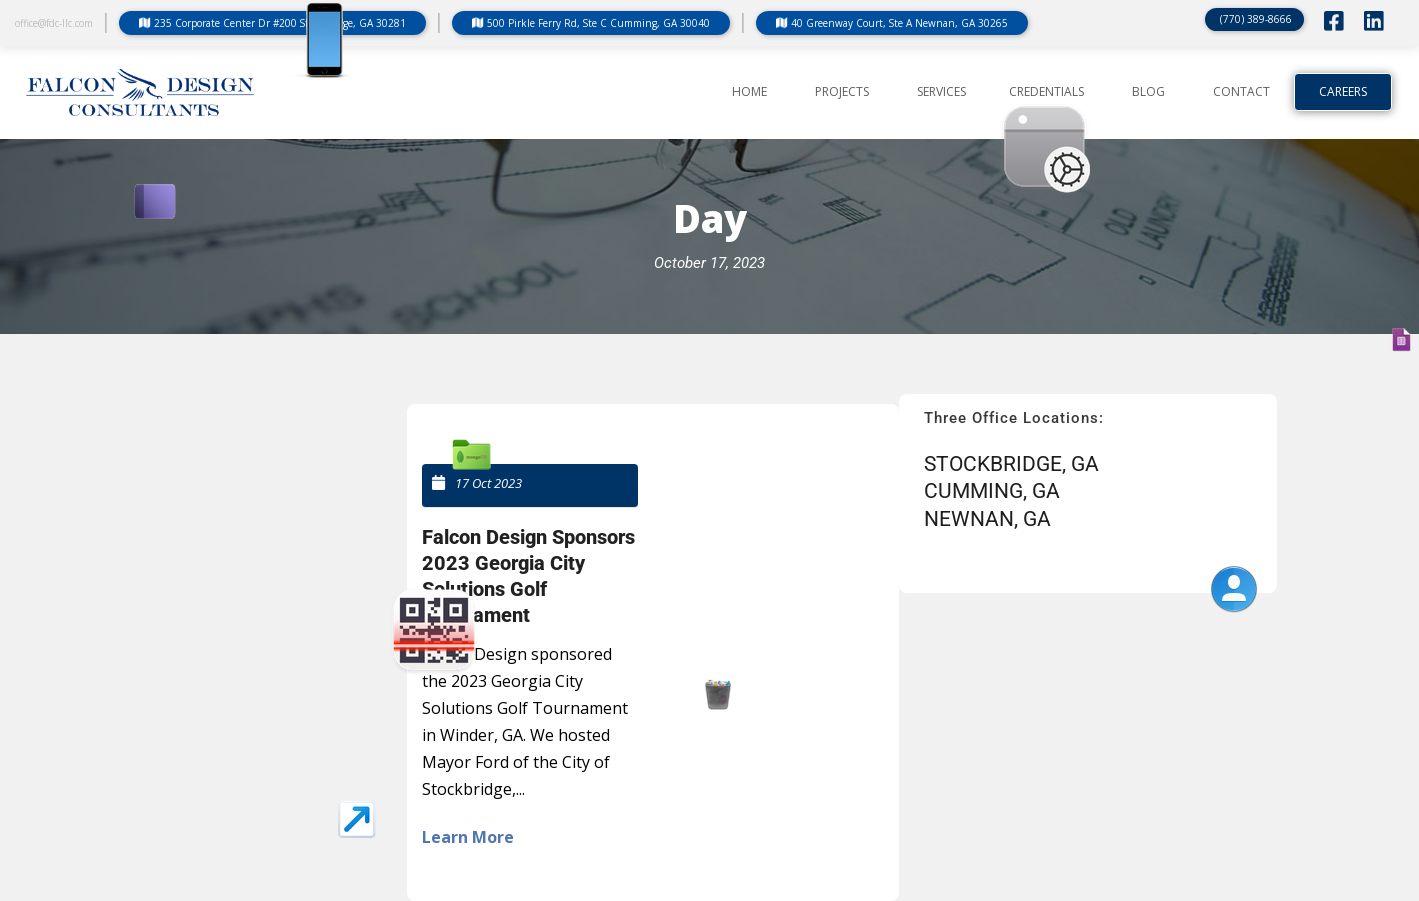  I want to click on iPhone SE device icon for system identification, so click(324, 40).